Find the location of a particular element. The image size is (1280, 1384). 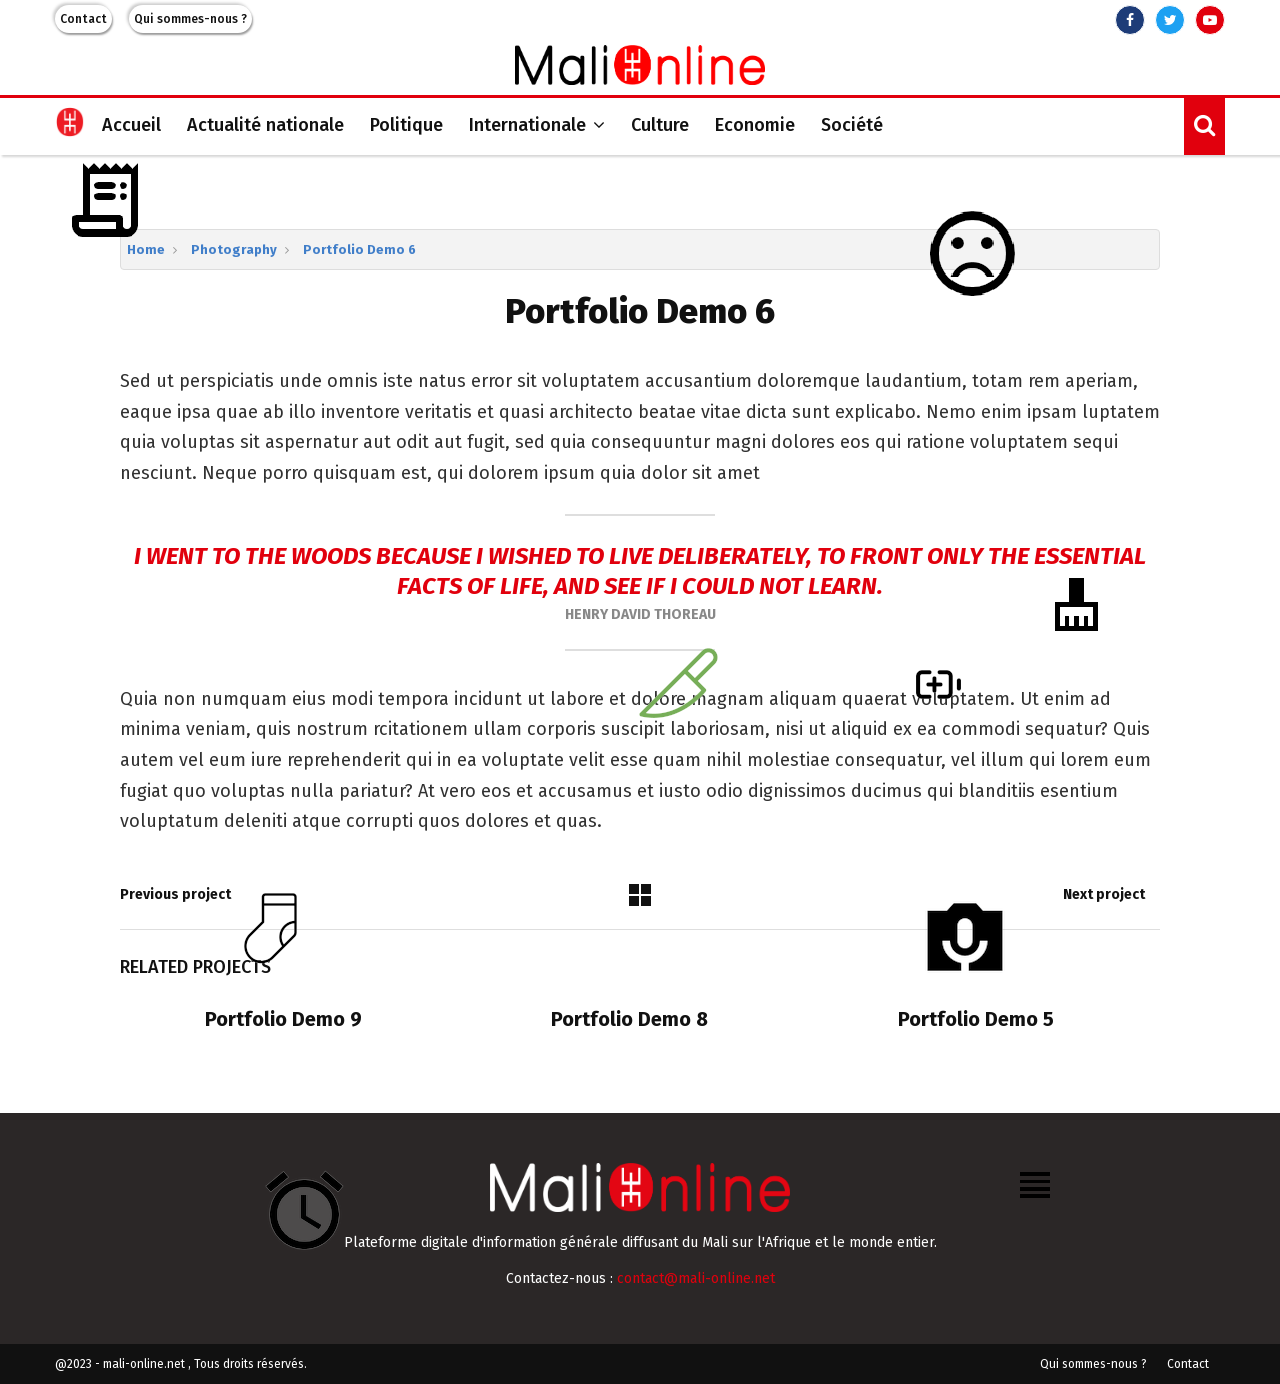

rate your experience as negative is located at coordinates (972, 253).